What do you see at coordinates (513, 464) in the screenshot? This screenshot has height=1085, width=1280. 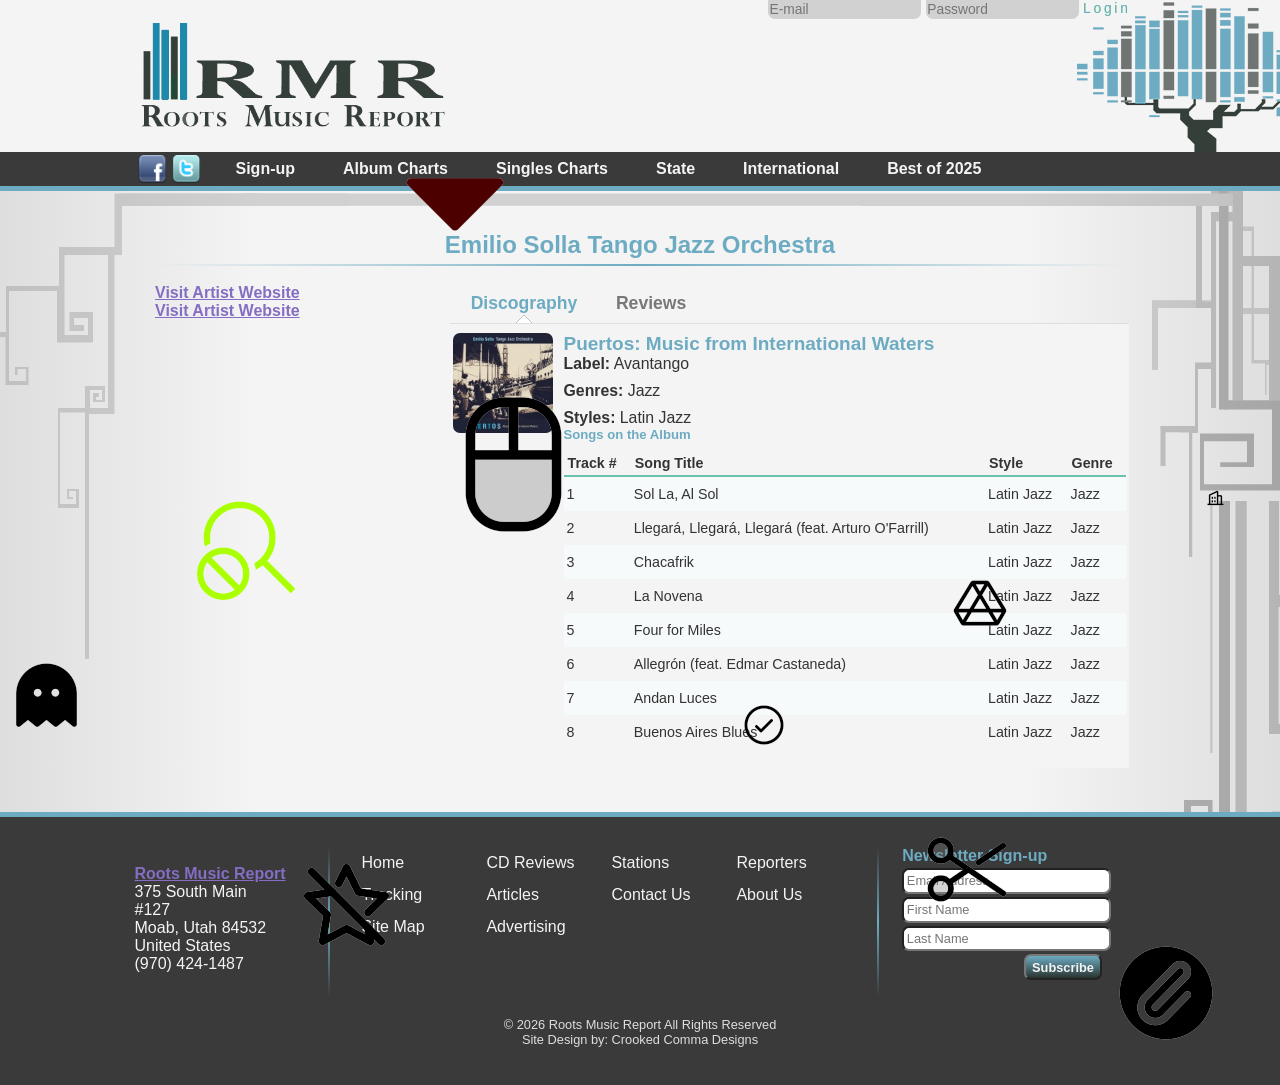 I see `mouse input device indicator` at bounding box center [513, 464].